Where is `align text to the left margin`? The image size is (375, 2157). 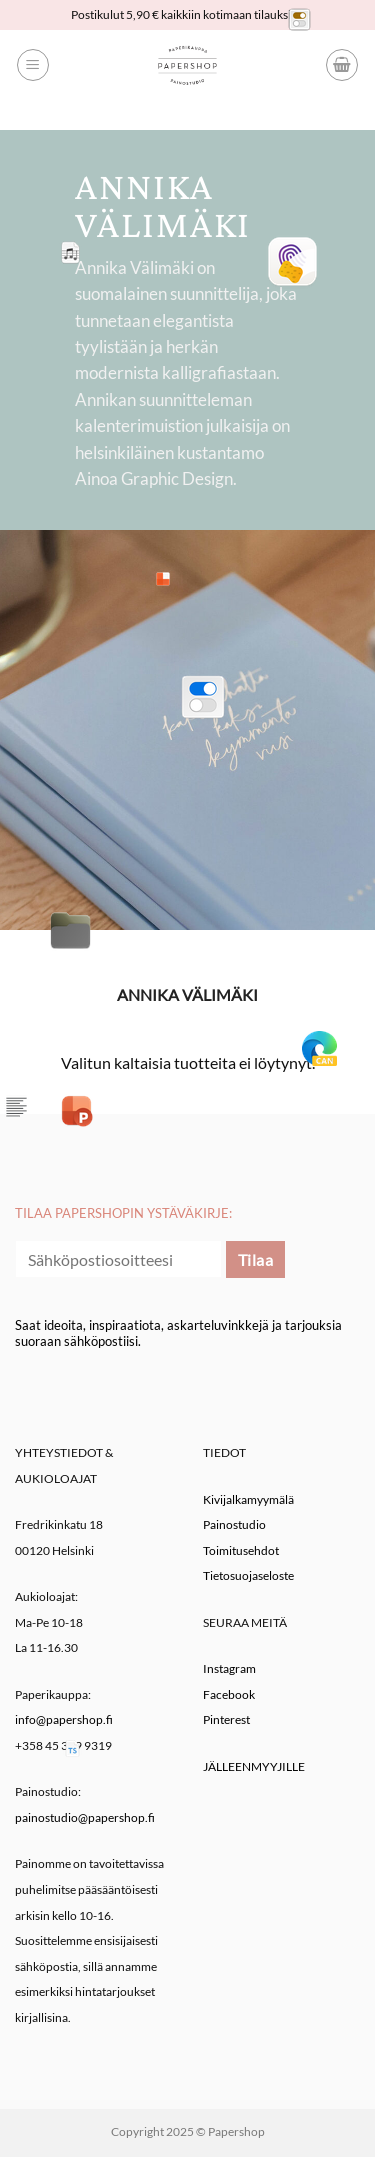 align text to the left margin is located at coordinates (16, 1107).